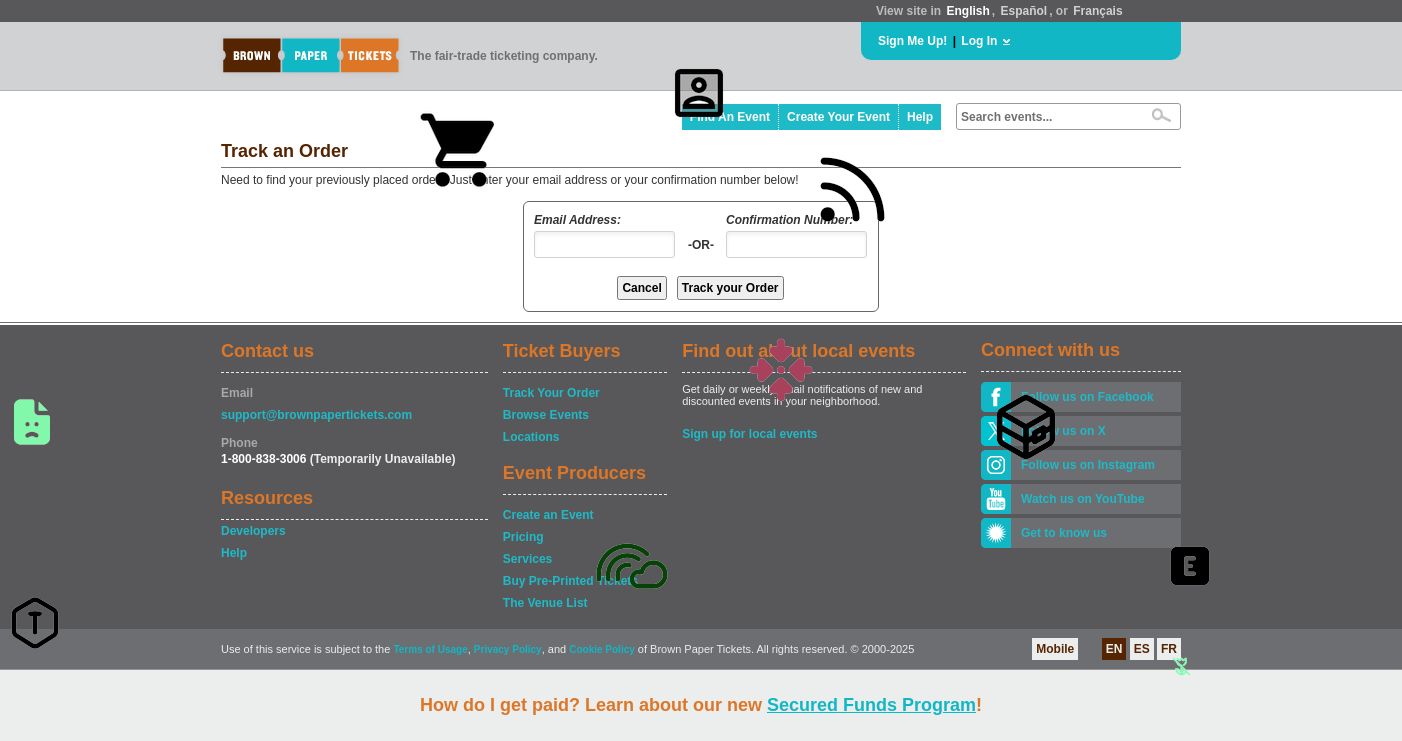  What do you see at coordinates (781, 370) in the screenshot?
I see `center or focus on a specific point` at bounding box center [781, 370].